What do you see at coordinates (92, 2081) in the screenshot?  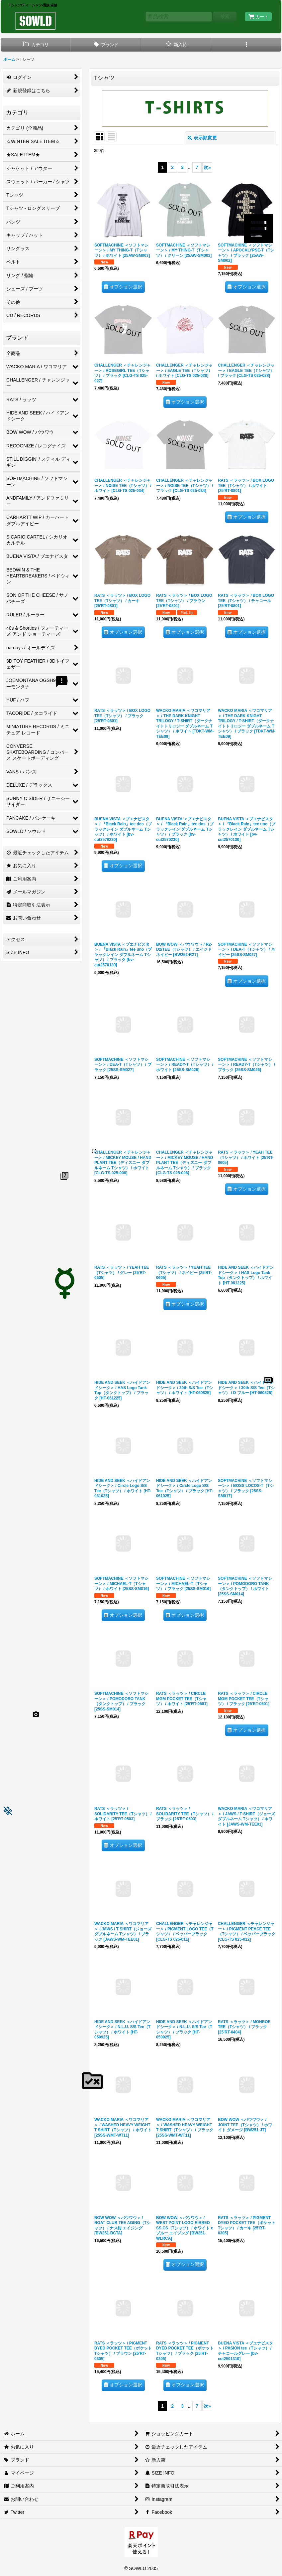 I see `access folder with validation rules` at bounding box center [92, 2081].